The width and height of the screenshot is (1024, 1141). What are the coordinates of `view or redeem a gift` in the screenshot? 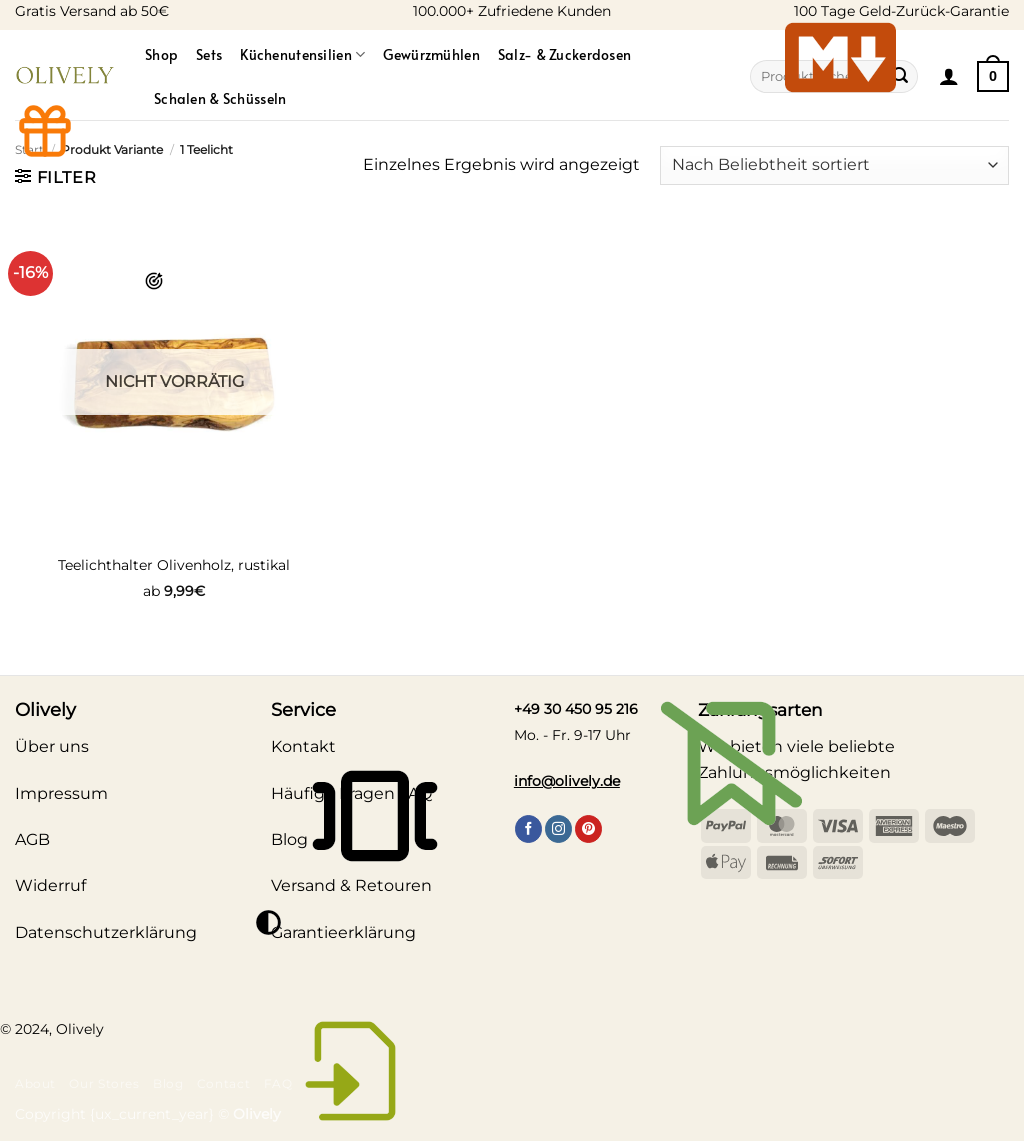 It's located at (45, 131).